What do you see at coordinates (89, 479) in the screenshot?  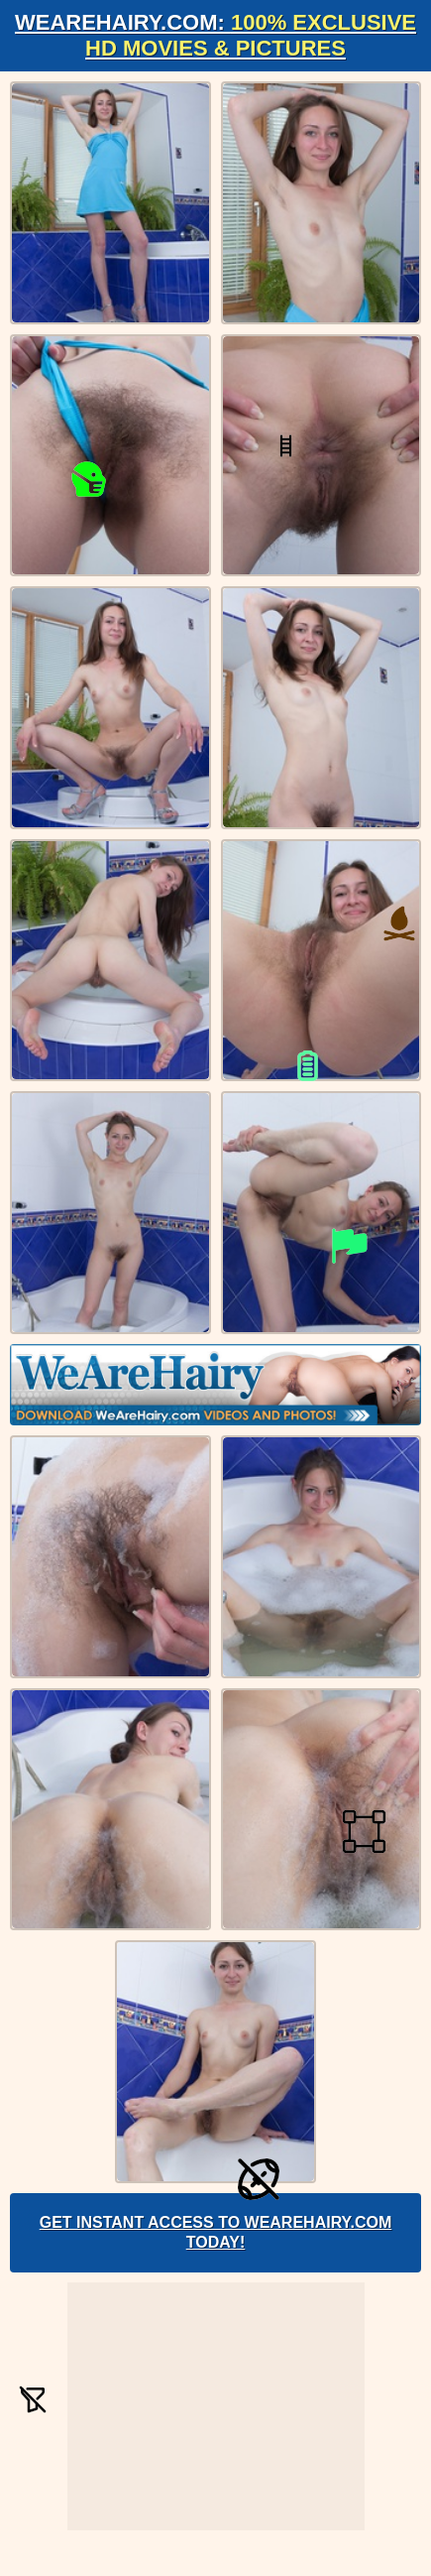 I see `indicates face mask required` at bounding box center [89, 479].